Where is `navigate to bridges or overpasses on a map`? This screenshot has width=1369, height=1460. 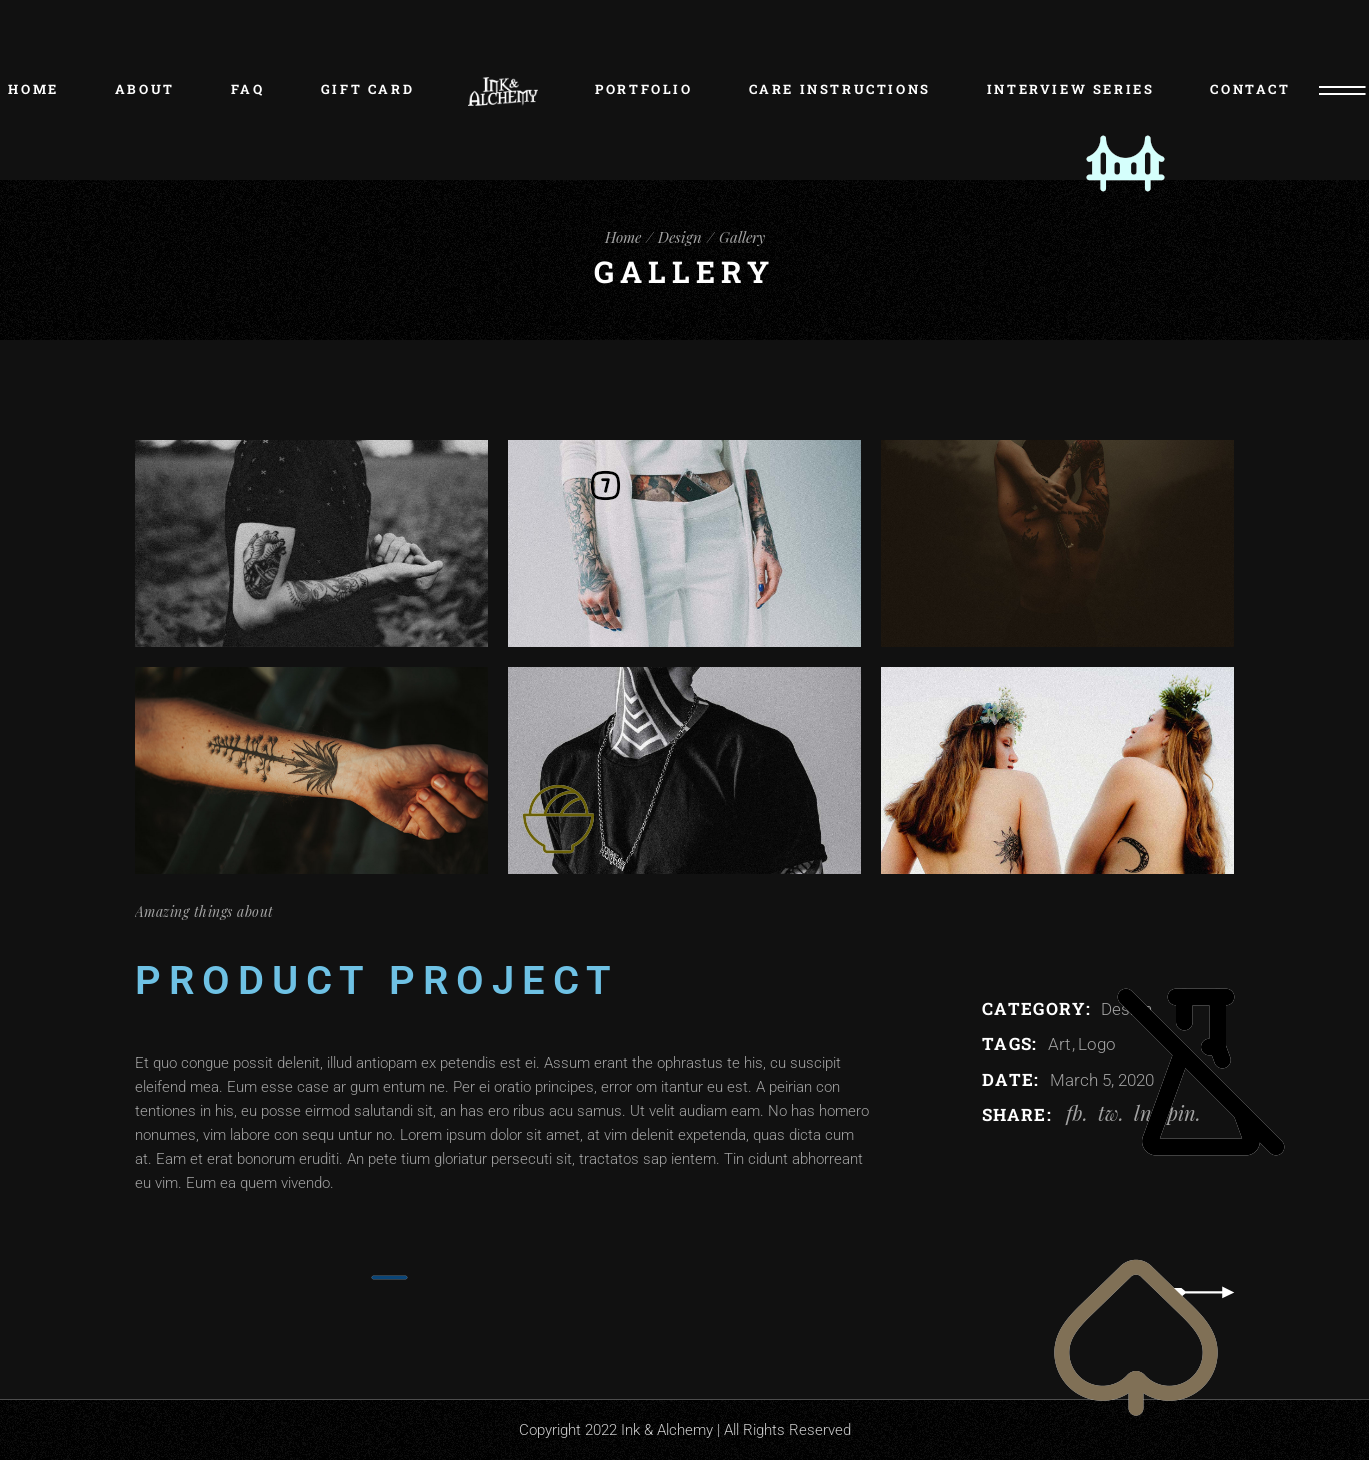 navigate to bridges or overpasses on a map is located at coordinates (1125, 163).